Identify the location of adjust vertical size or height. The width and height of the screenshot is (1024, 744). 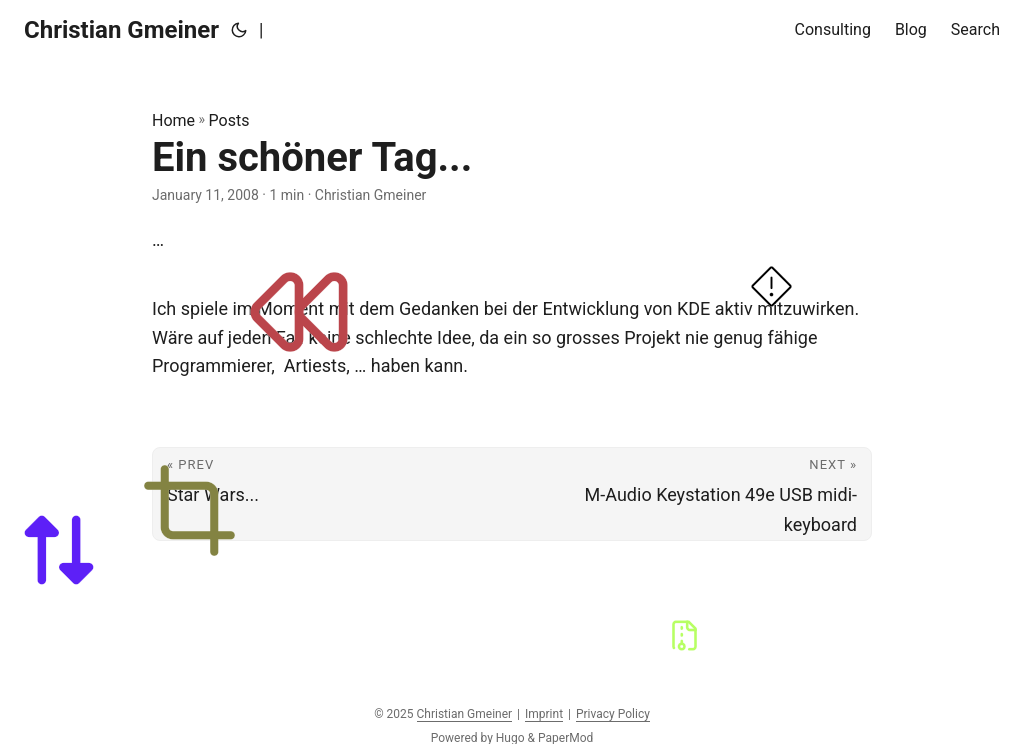
(59, 550).